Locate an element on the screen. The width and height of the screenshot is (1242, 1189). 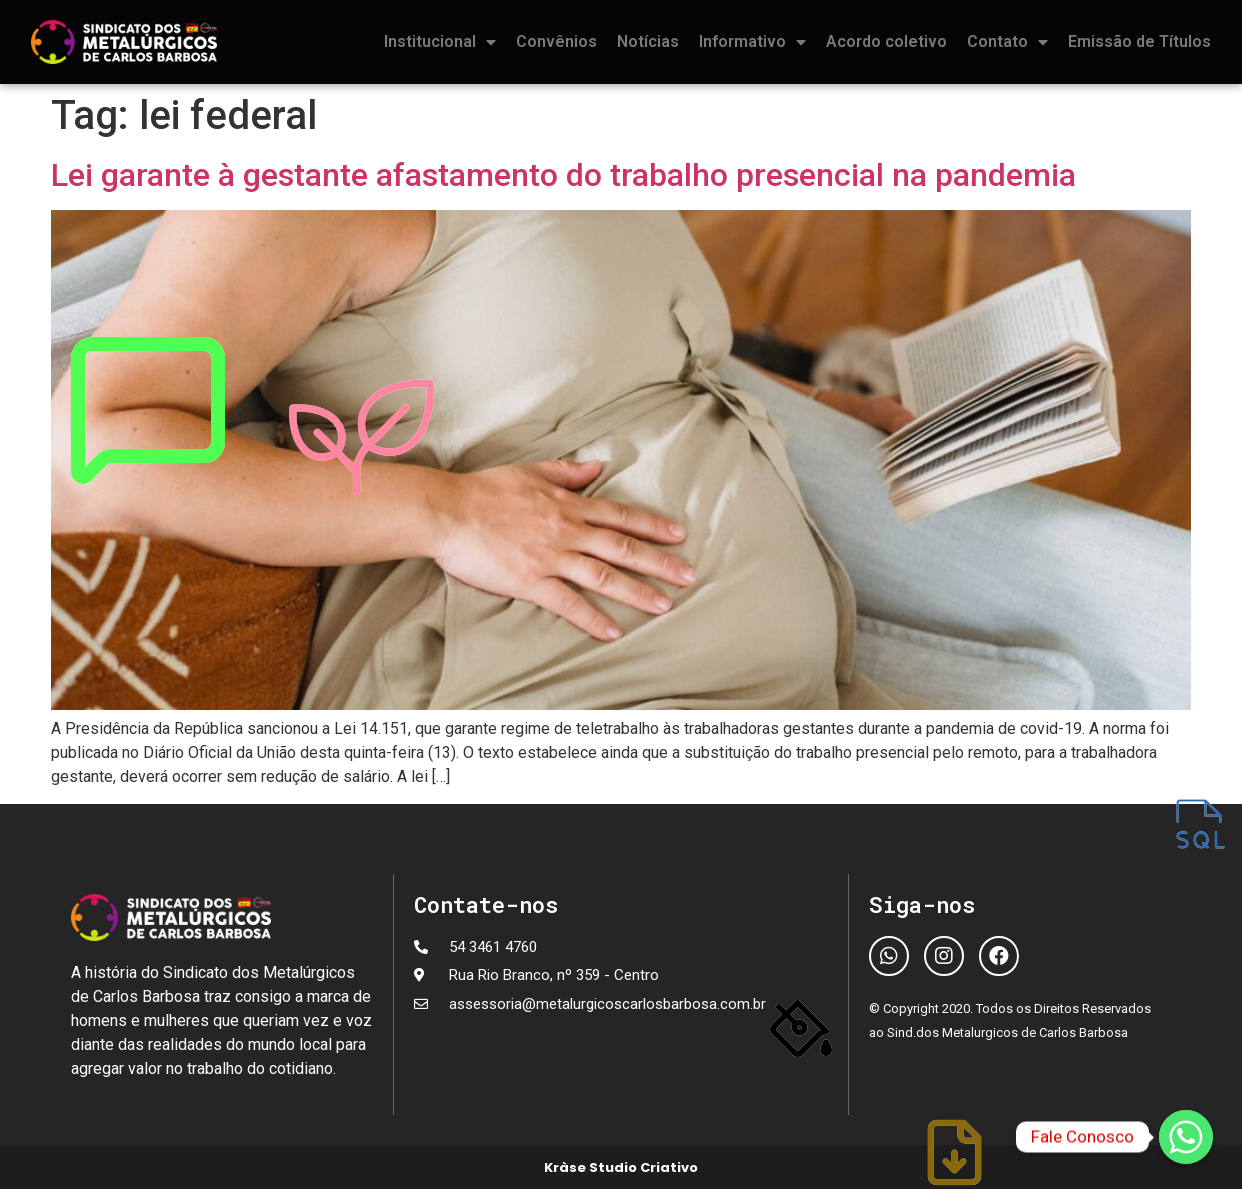
open or view an SQL database file is located at coordinates (1199, 826).